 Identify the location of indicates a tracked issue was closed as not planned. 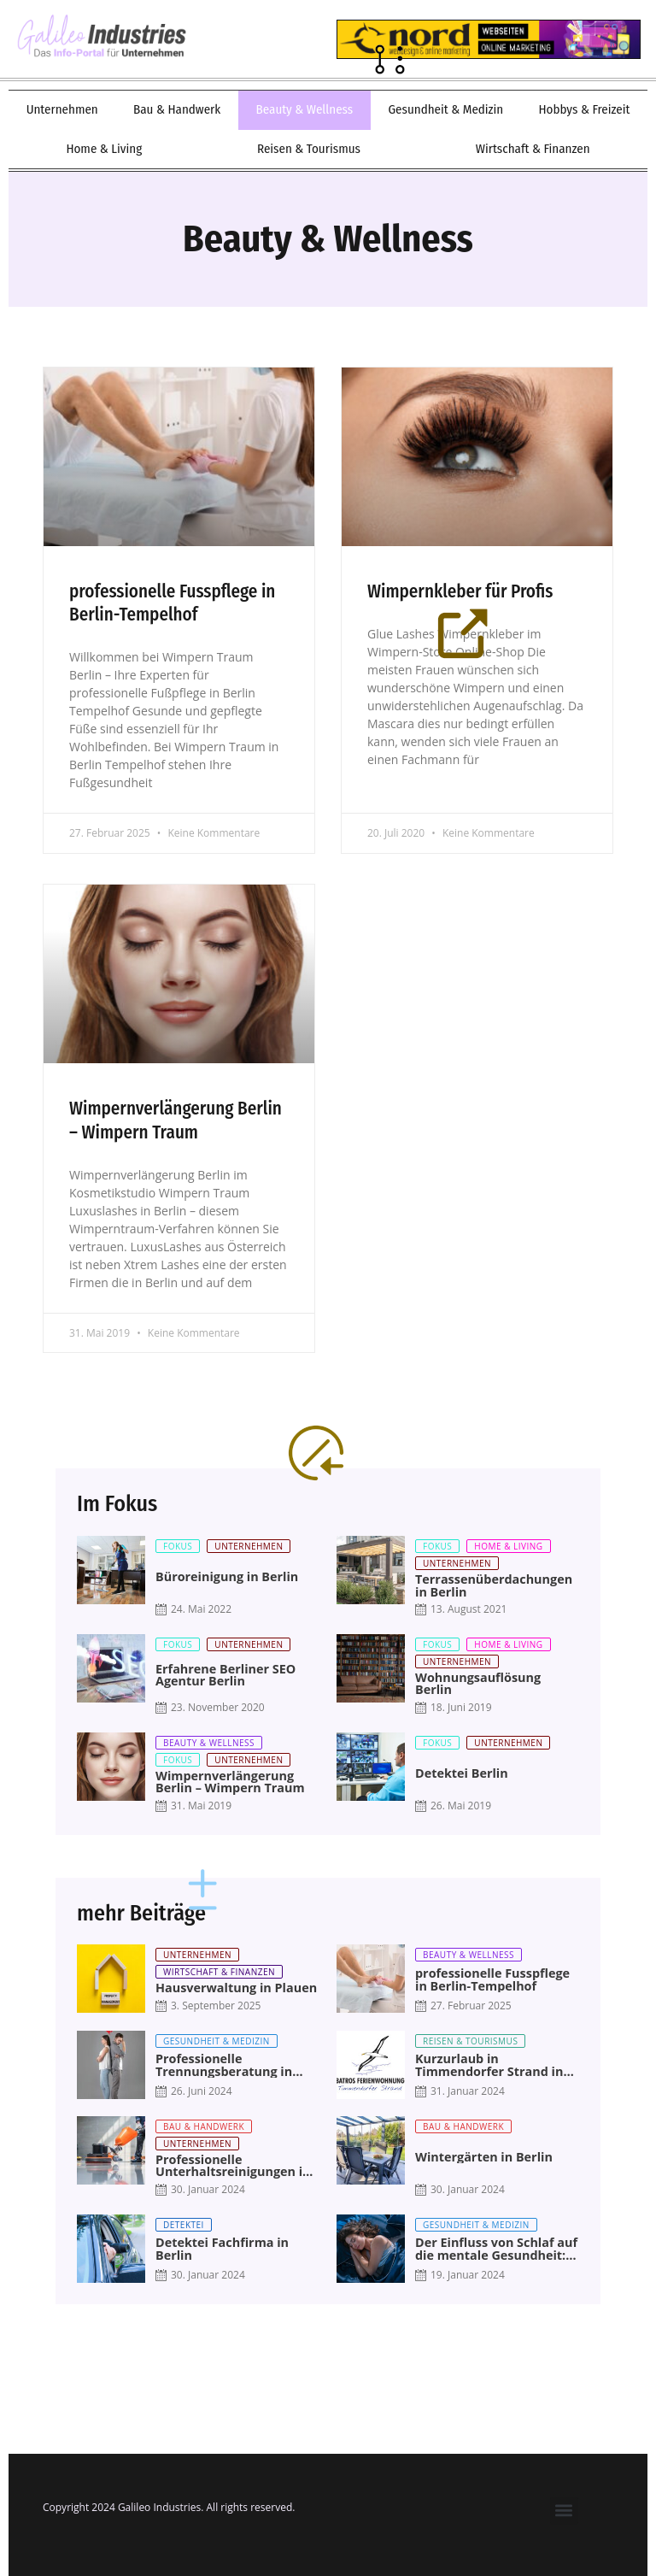
(316, 1453).